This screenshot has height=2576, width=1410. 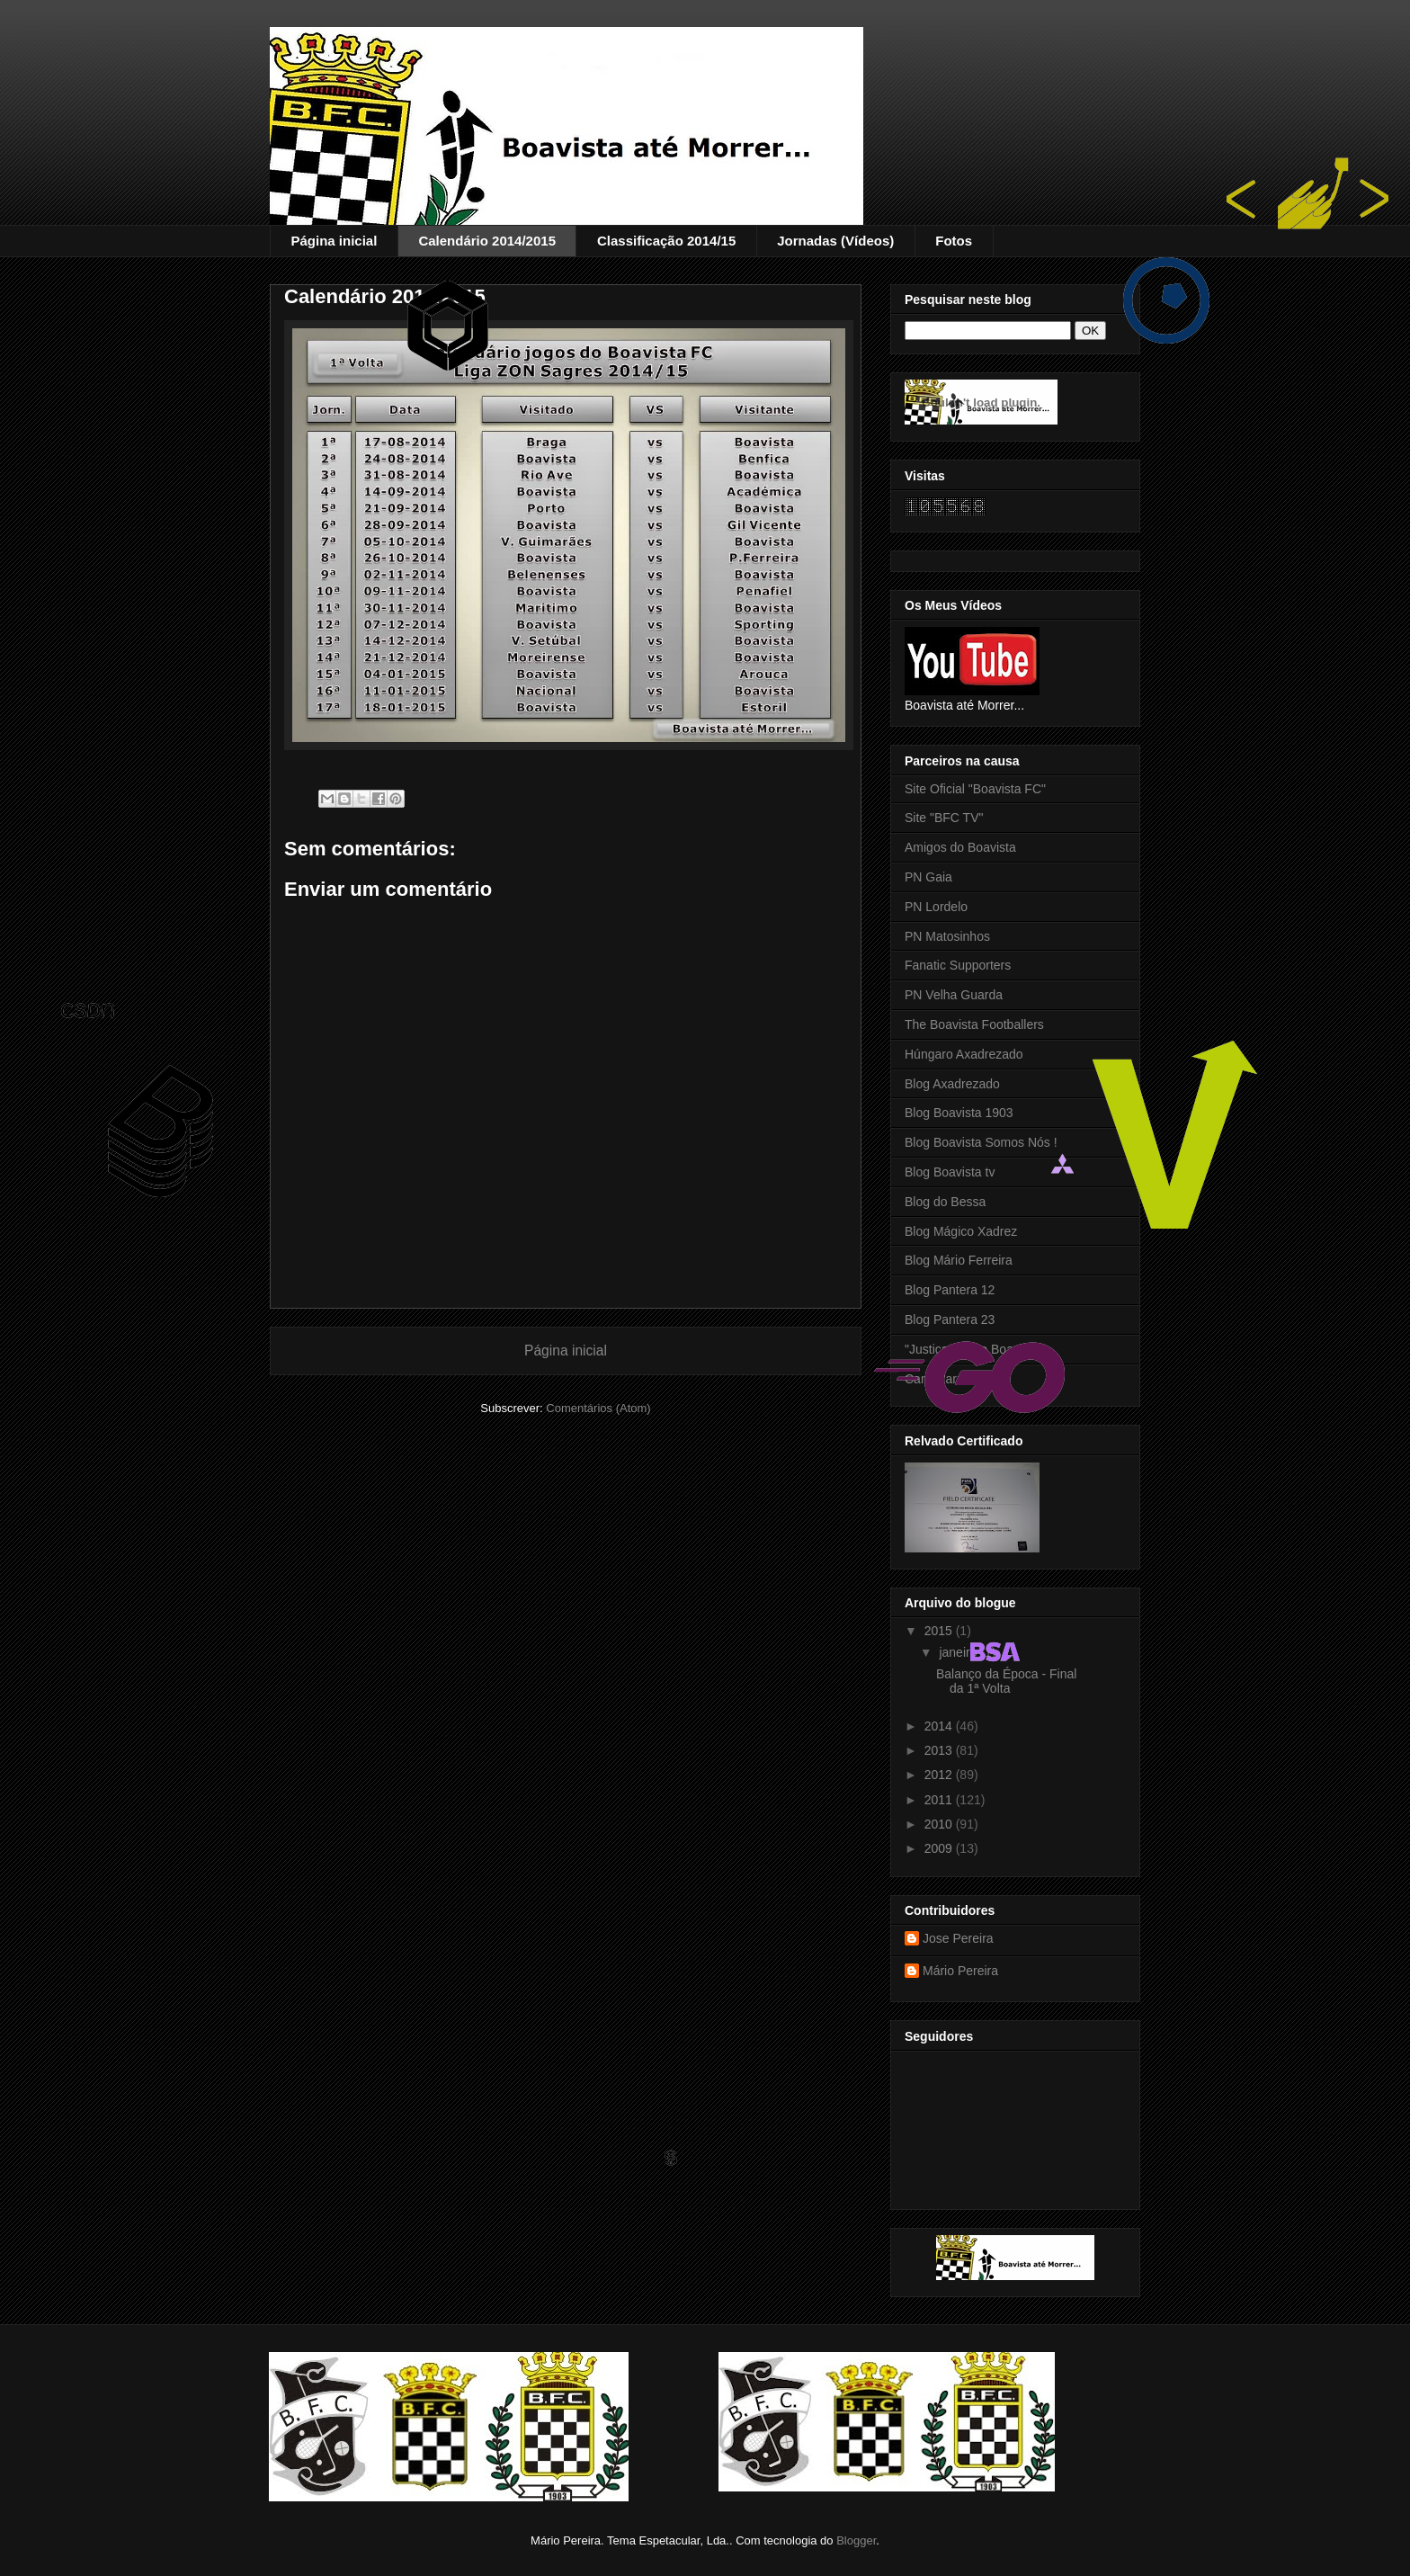 I want to click on visit the Vector Logo Zone website, so click(x=1174, y=1134).